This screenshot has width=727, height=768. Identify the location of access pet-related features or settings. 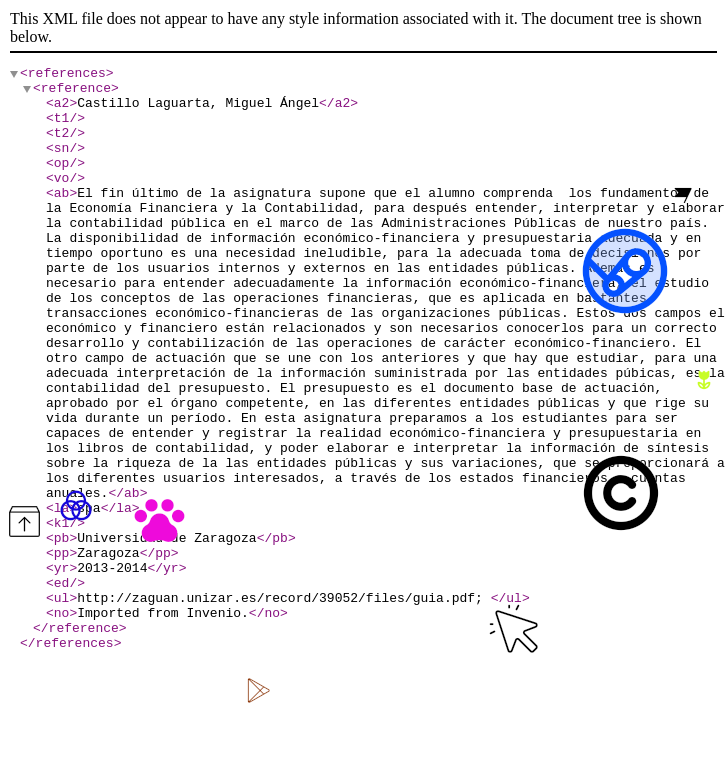
(159, 520).